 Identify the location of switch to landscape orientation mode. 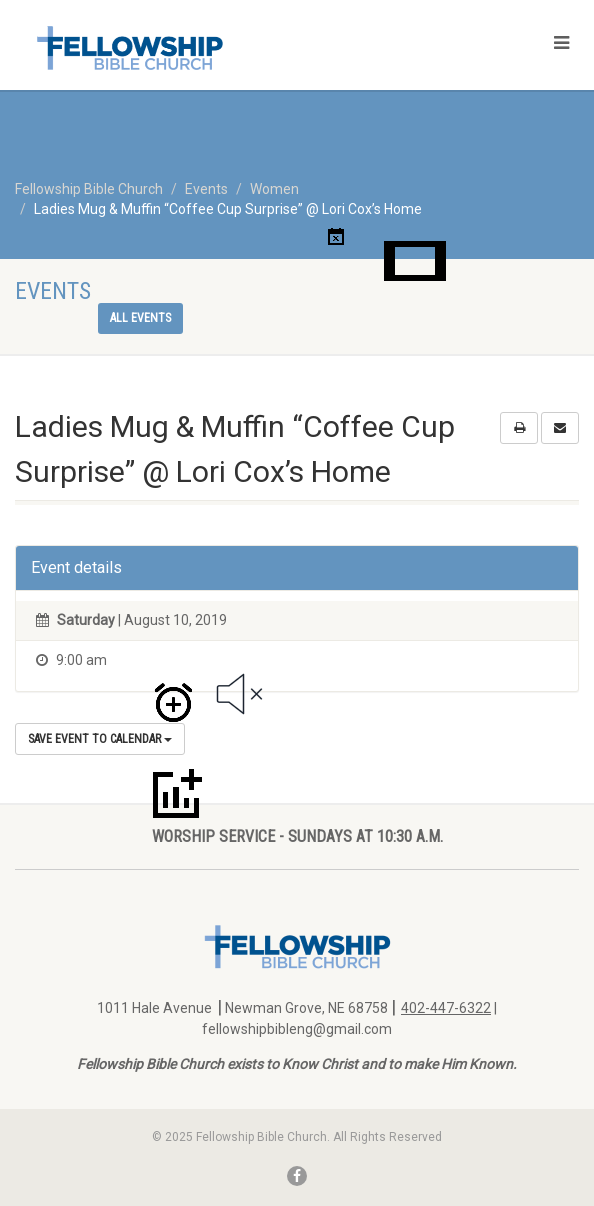
(415, 261).